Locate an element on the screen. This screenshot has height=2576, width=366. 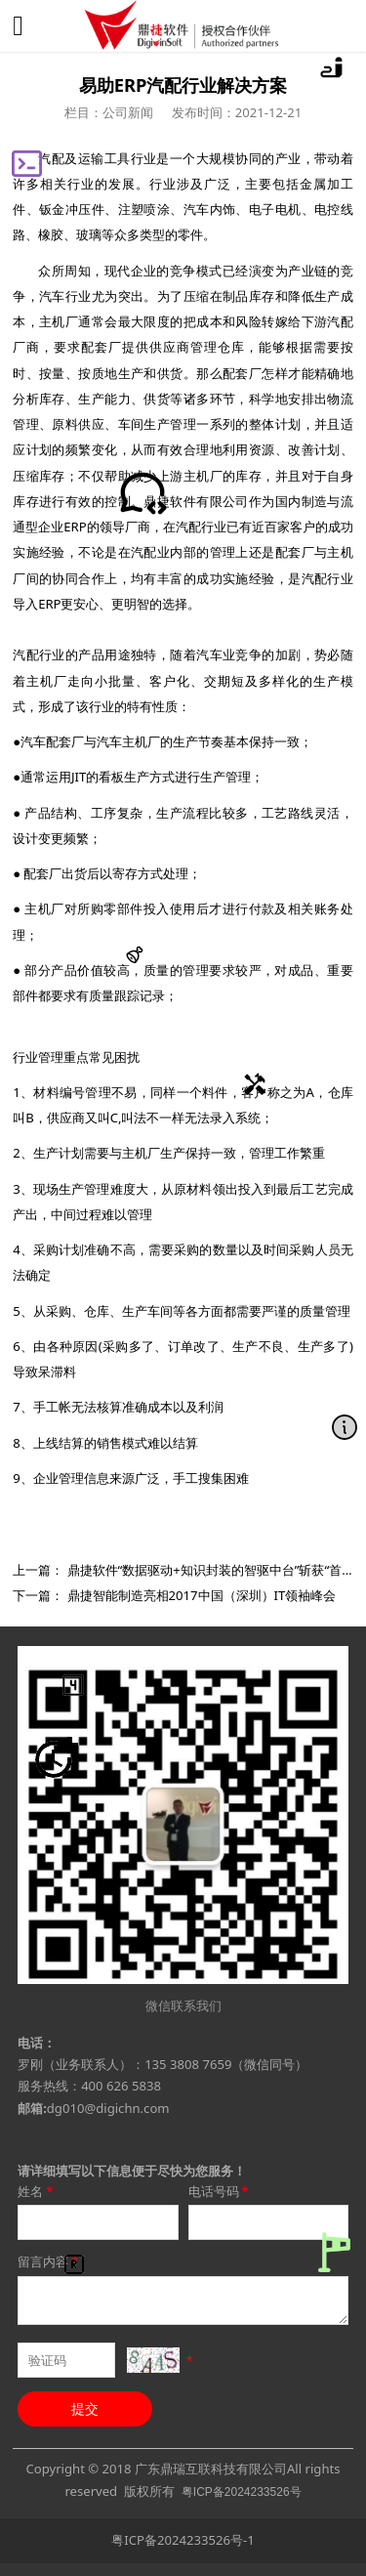
access tools and settings is located at coordinates (255, 1084).